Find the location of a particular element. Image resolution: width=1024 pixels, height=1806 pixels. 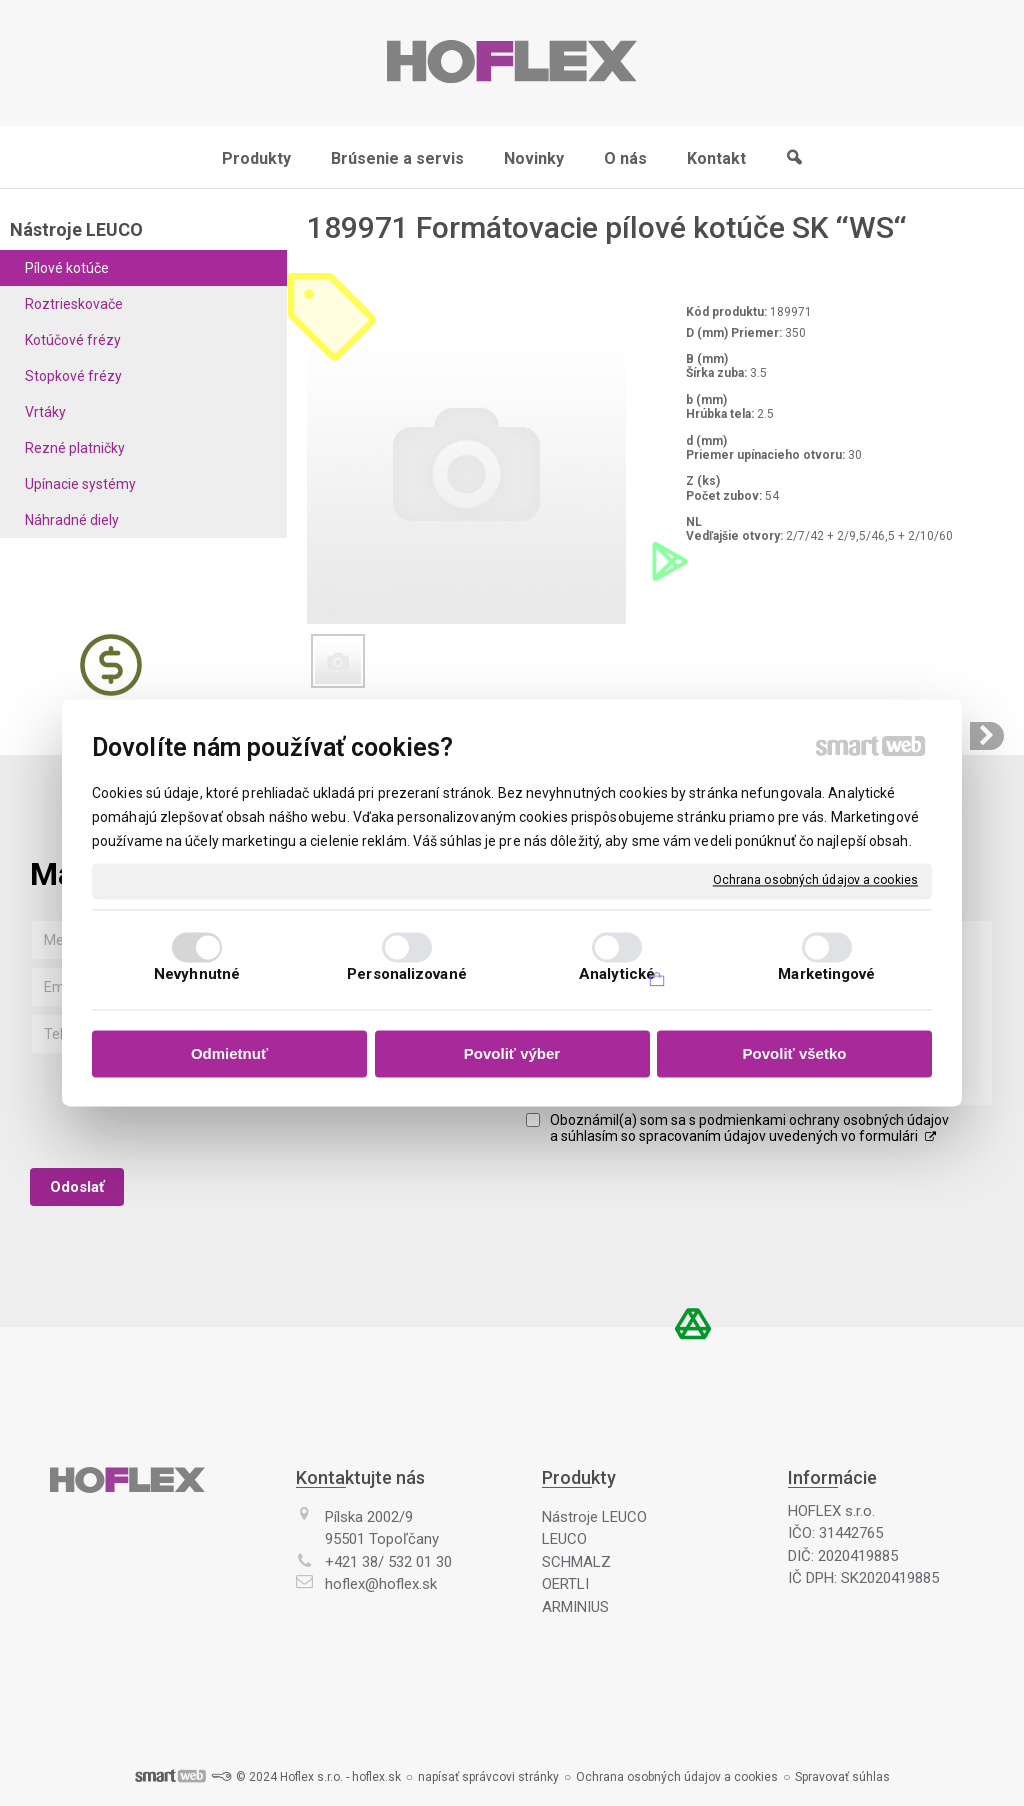

view account balance or financial information is located at coordinates (111, 665).